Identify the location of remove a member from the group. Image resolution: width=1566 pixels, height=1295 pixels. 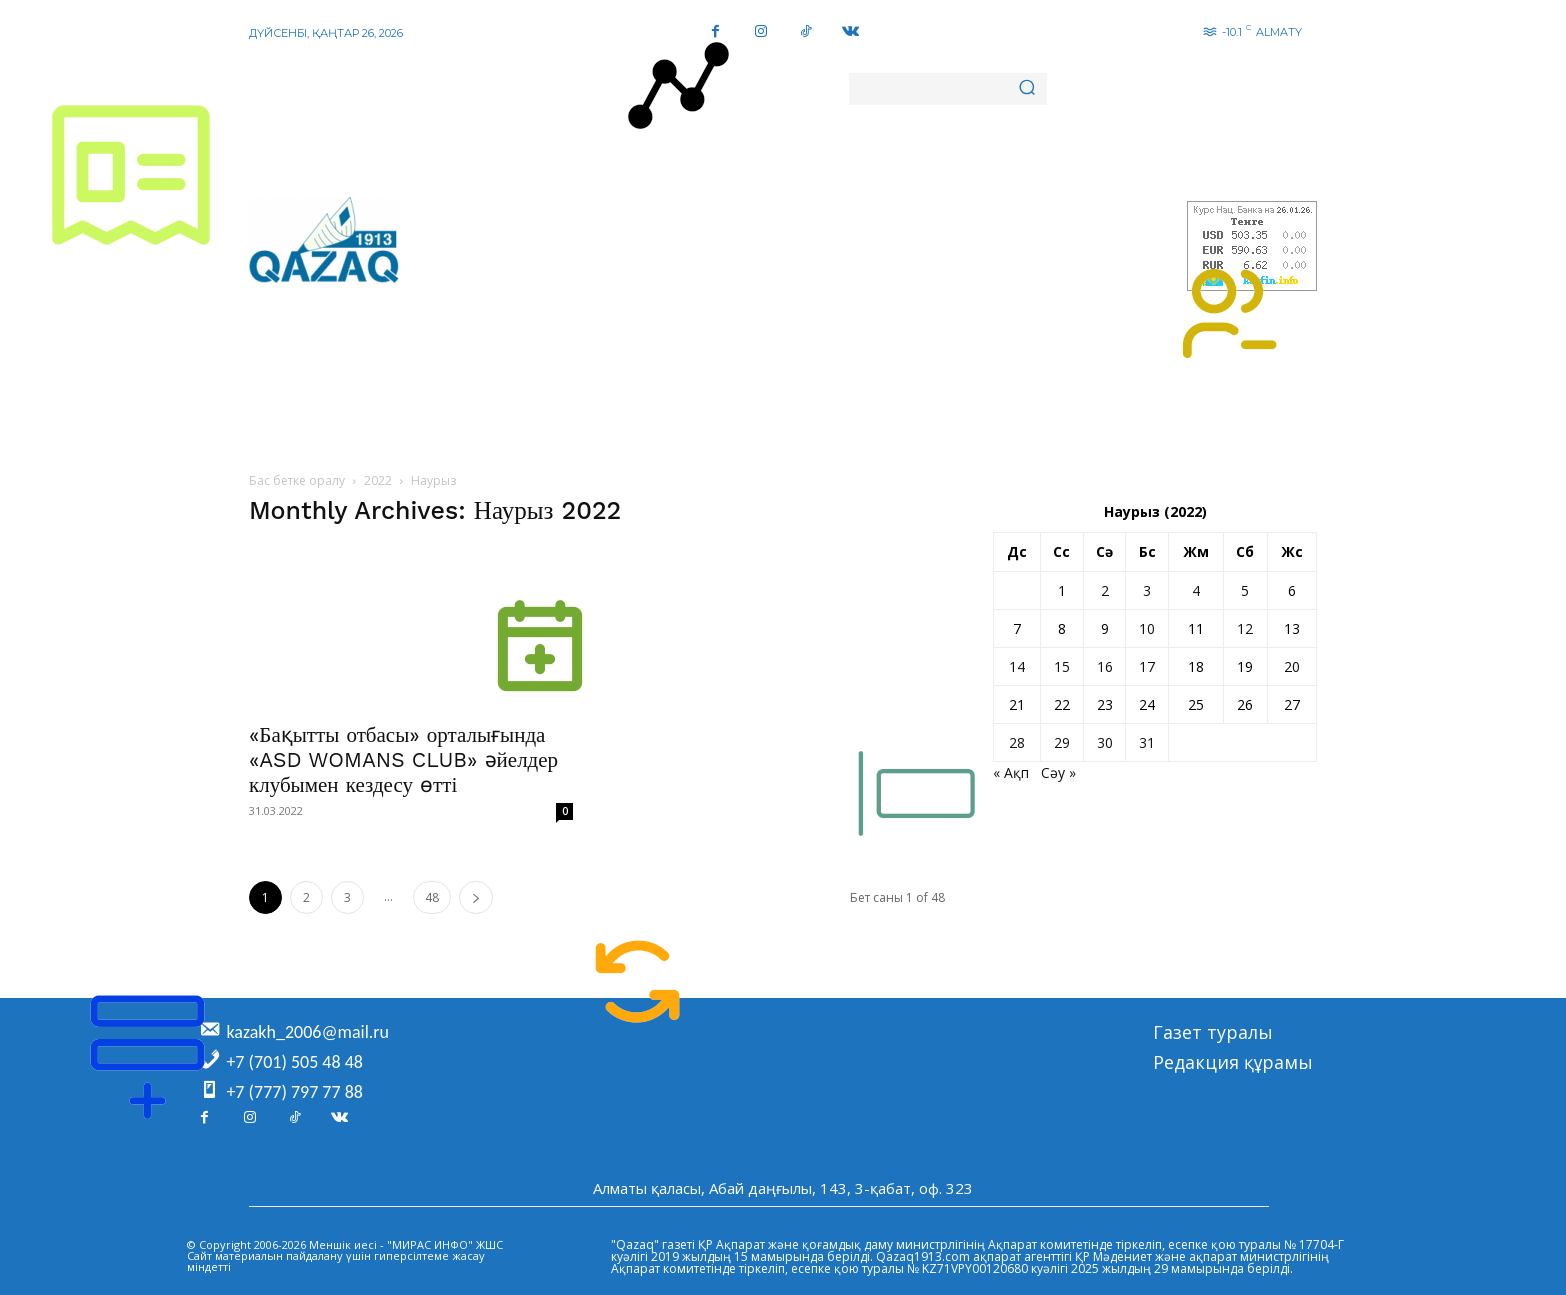
(1227, 313).